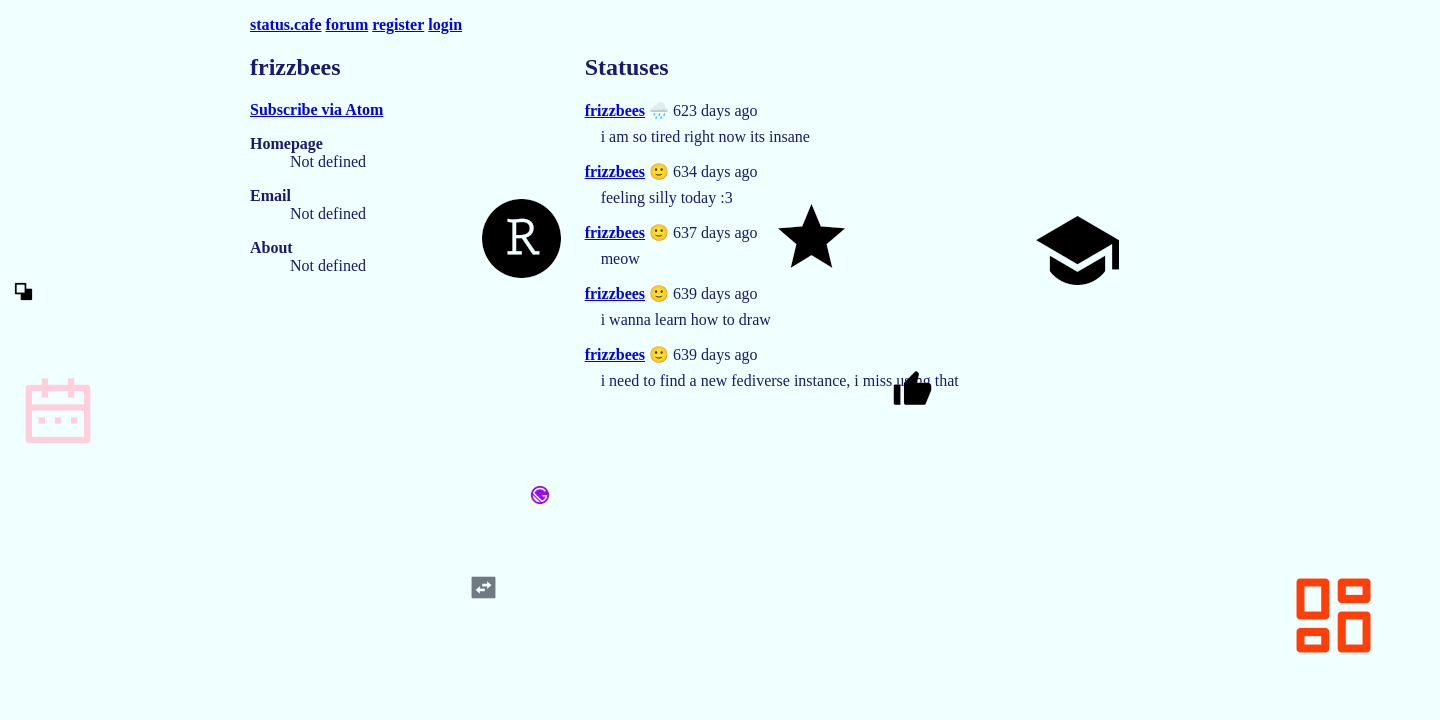 This screenshot has width=1440, height=720. Describe the element at coordinates (521, 238) in the screenshot. I see `open RStudio IDE application` at that location.